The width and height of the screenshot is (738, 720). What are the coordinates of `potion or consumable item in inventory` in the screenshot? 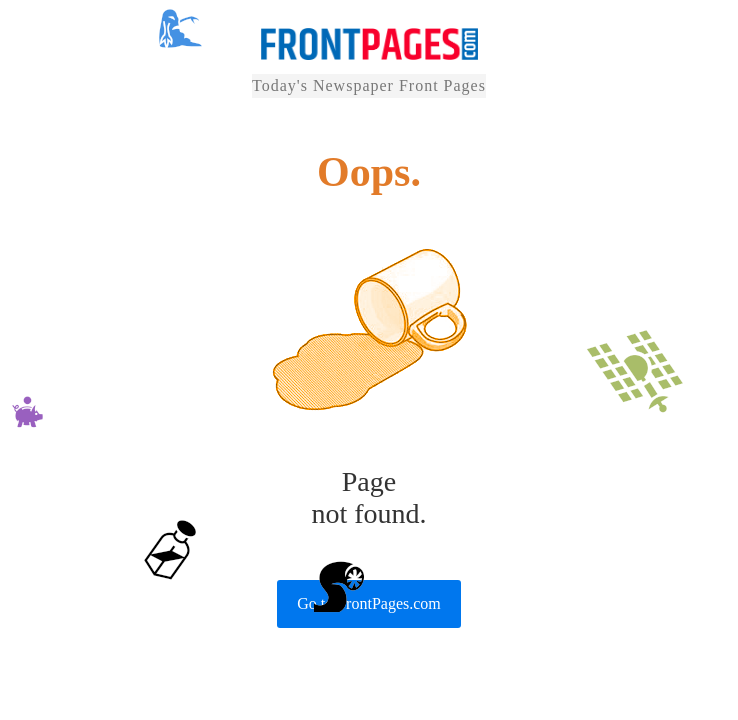 It's located at (171, 550).